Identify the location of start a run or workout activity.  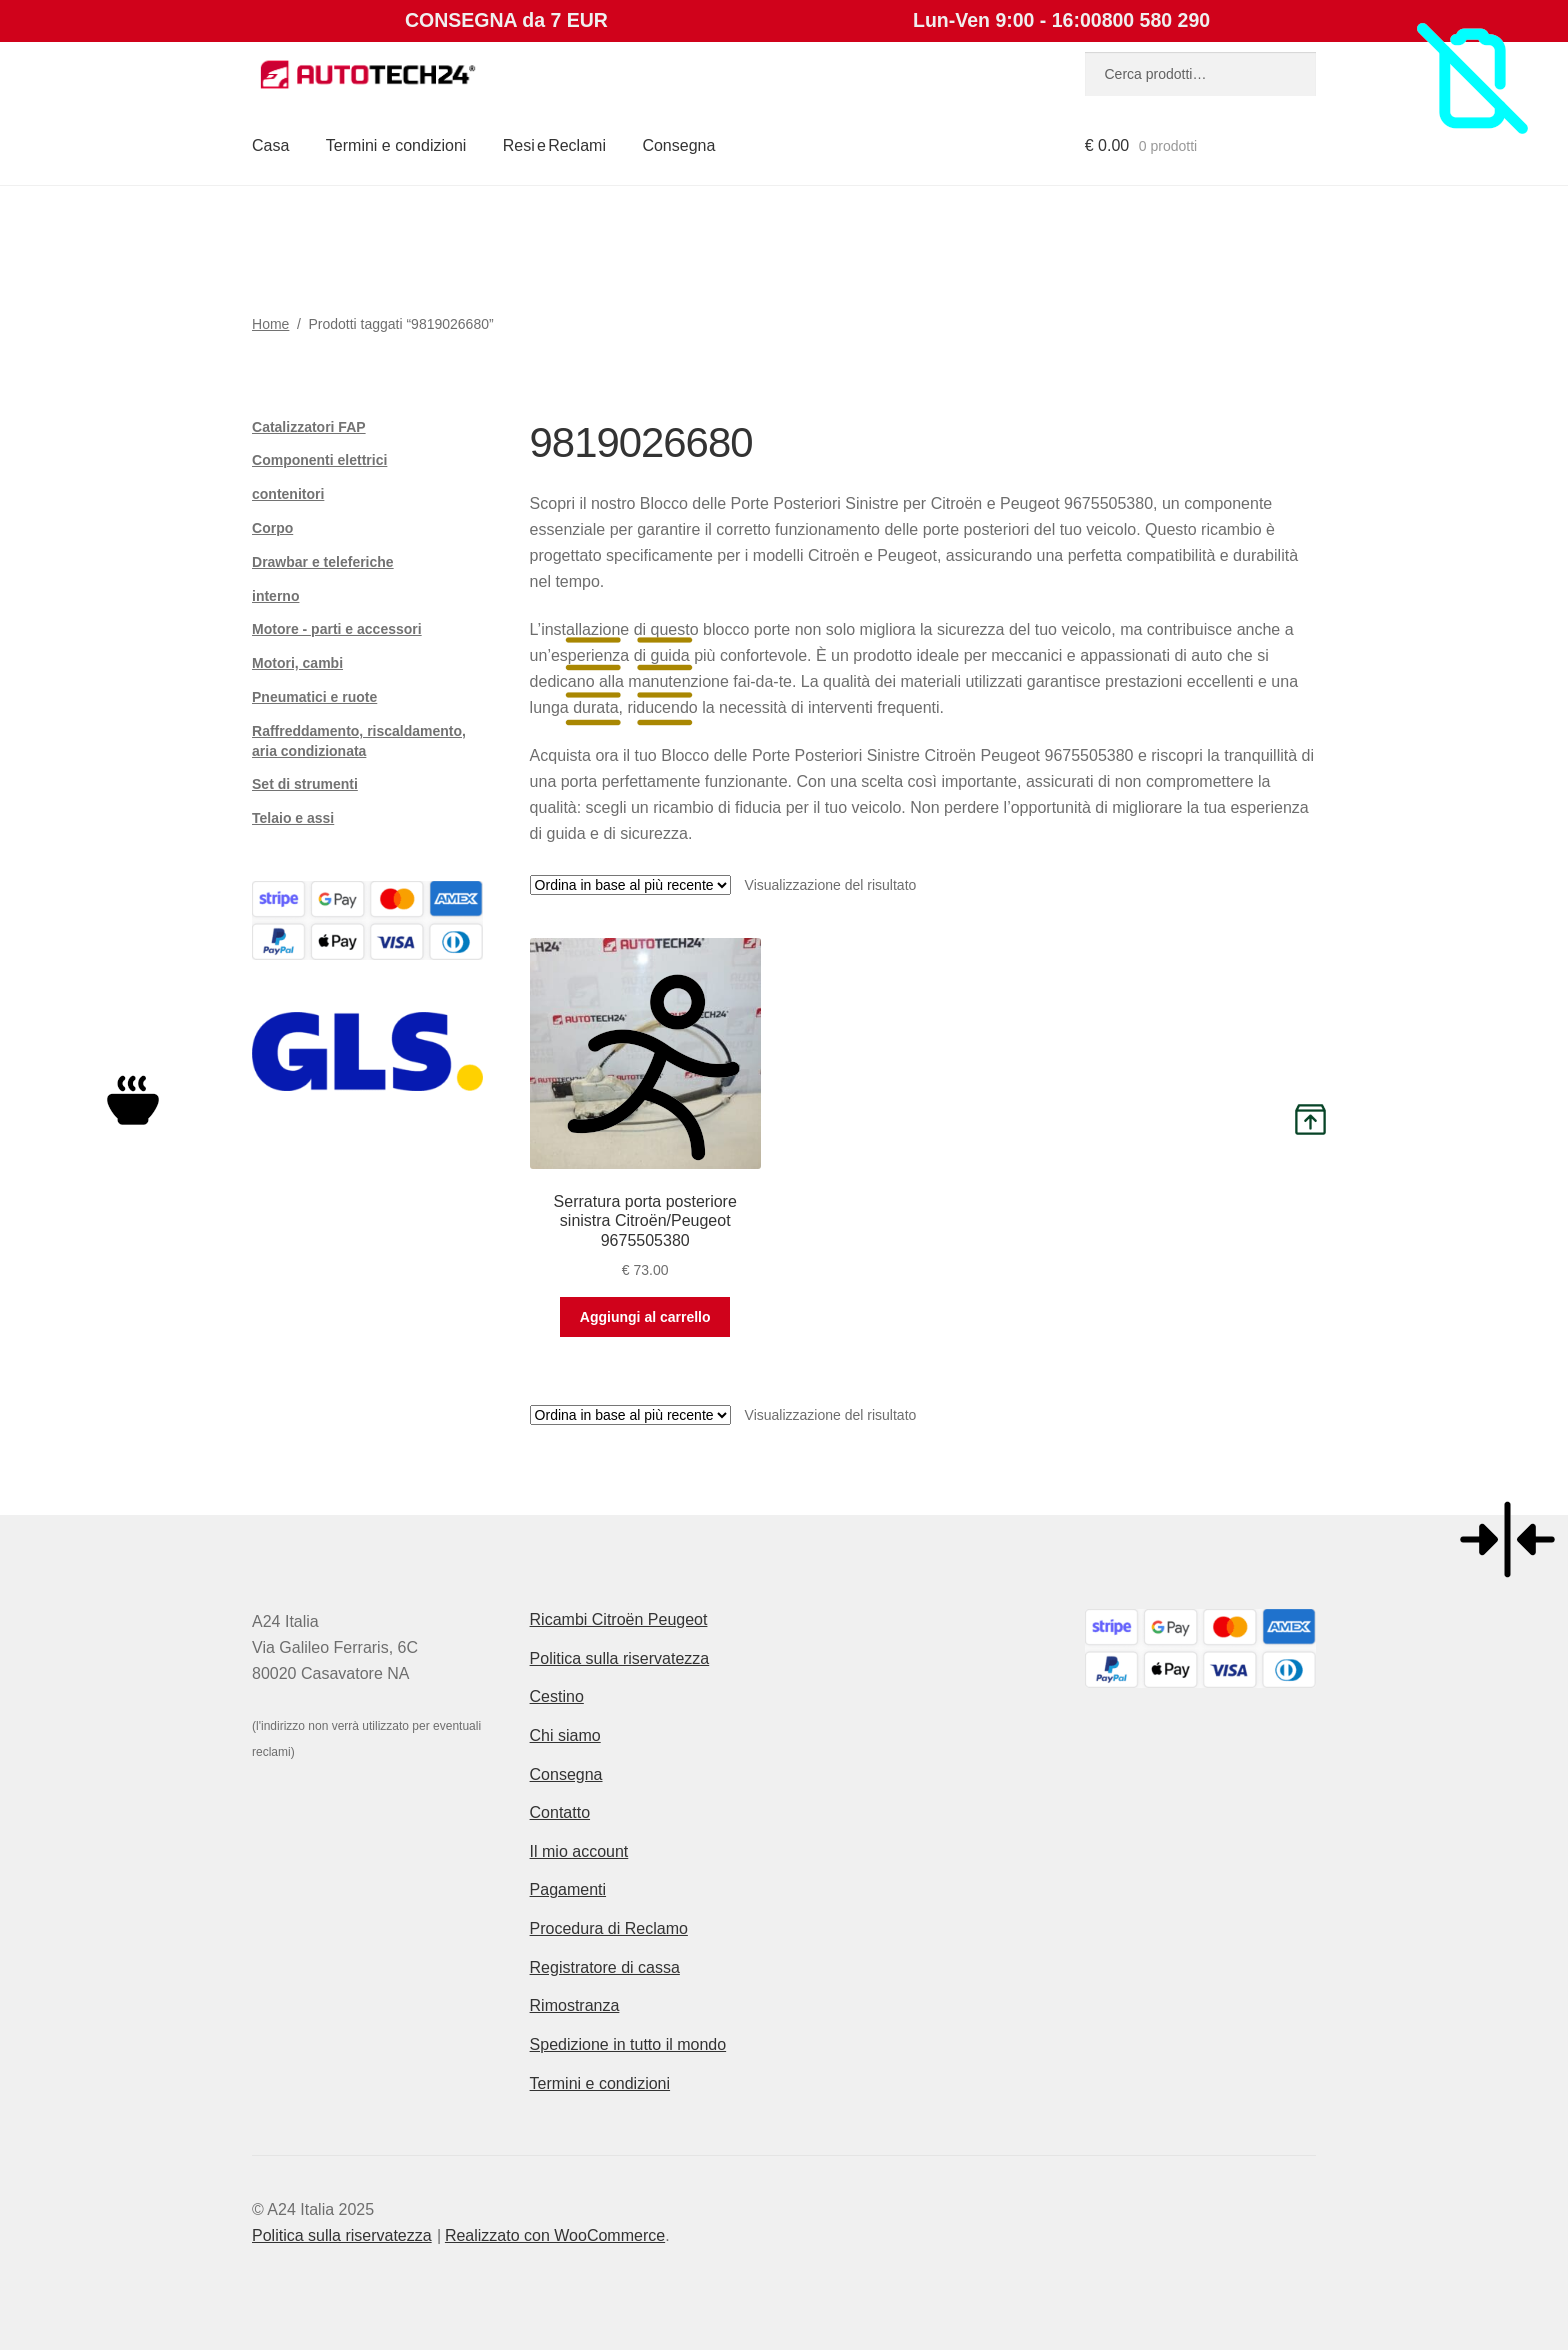
(657, 1064).